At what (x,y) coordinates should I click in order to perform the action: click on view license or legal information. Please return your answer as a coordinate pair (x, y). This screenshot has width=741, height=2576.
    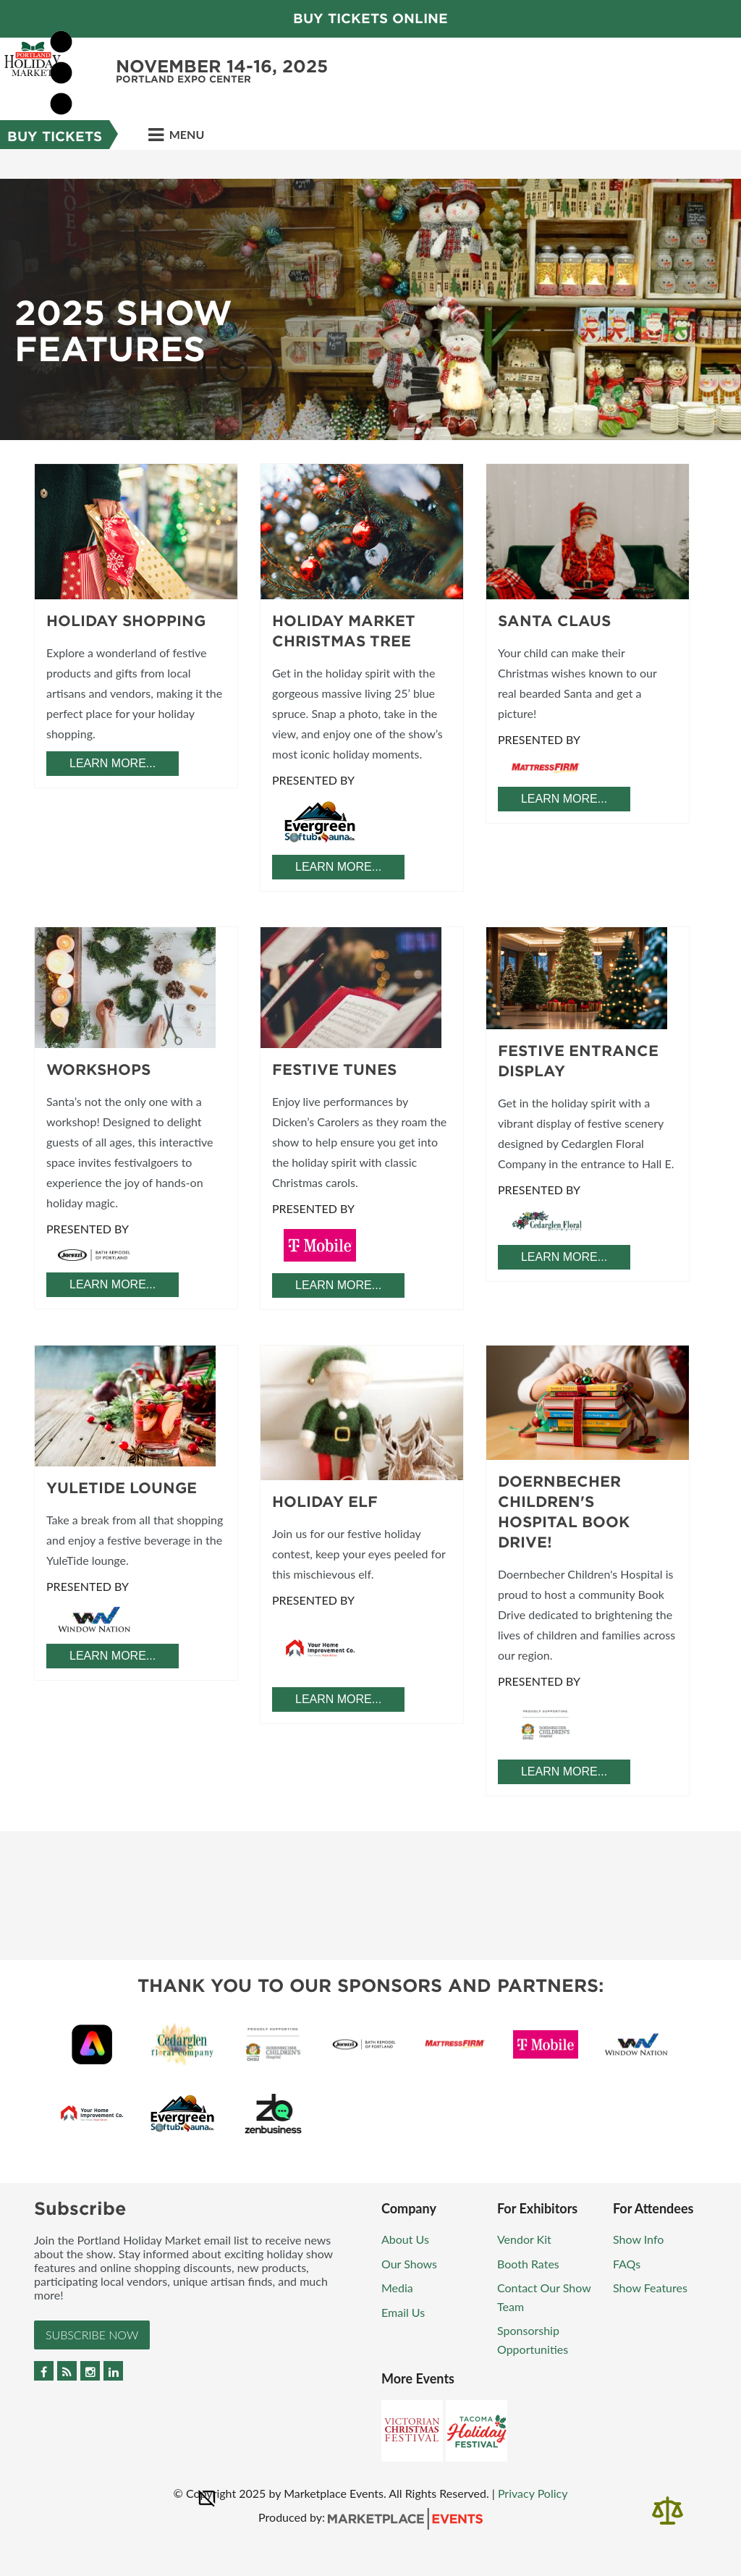
    Looking at the image, I should click on (667, 2512).